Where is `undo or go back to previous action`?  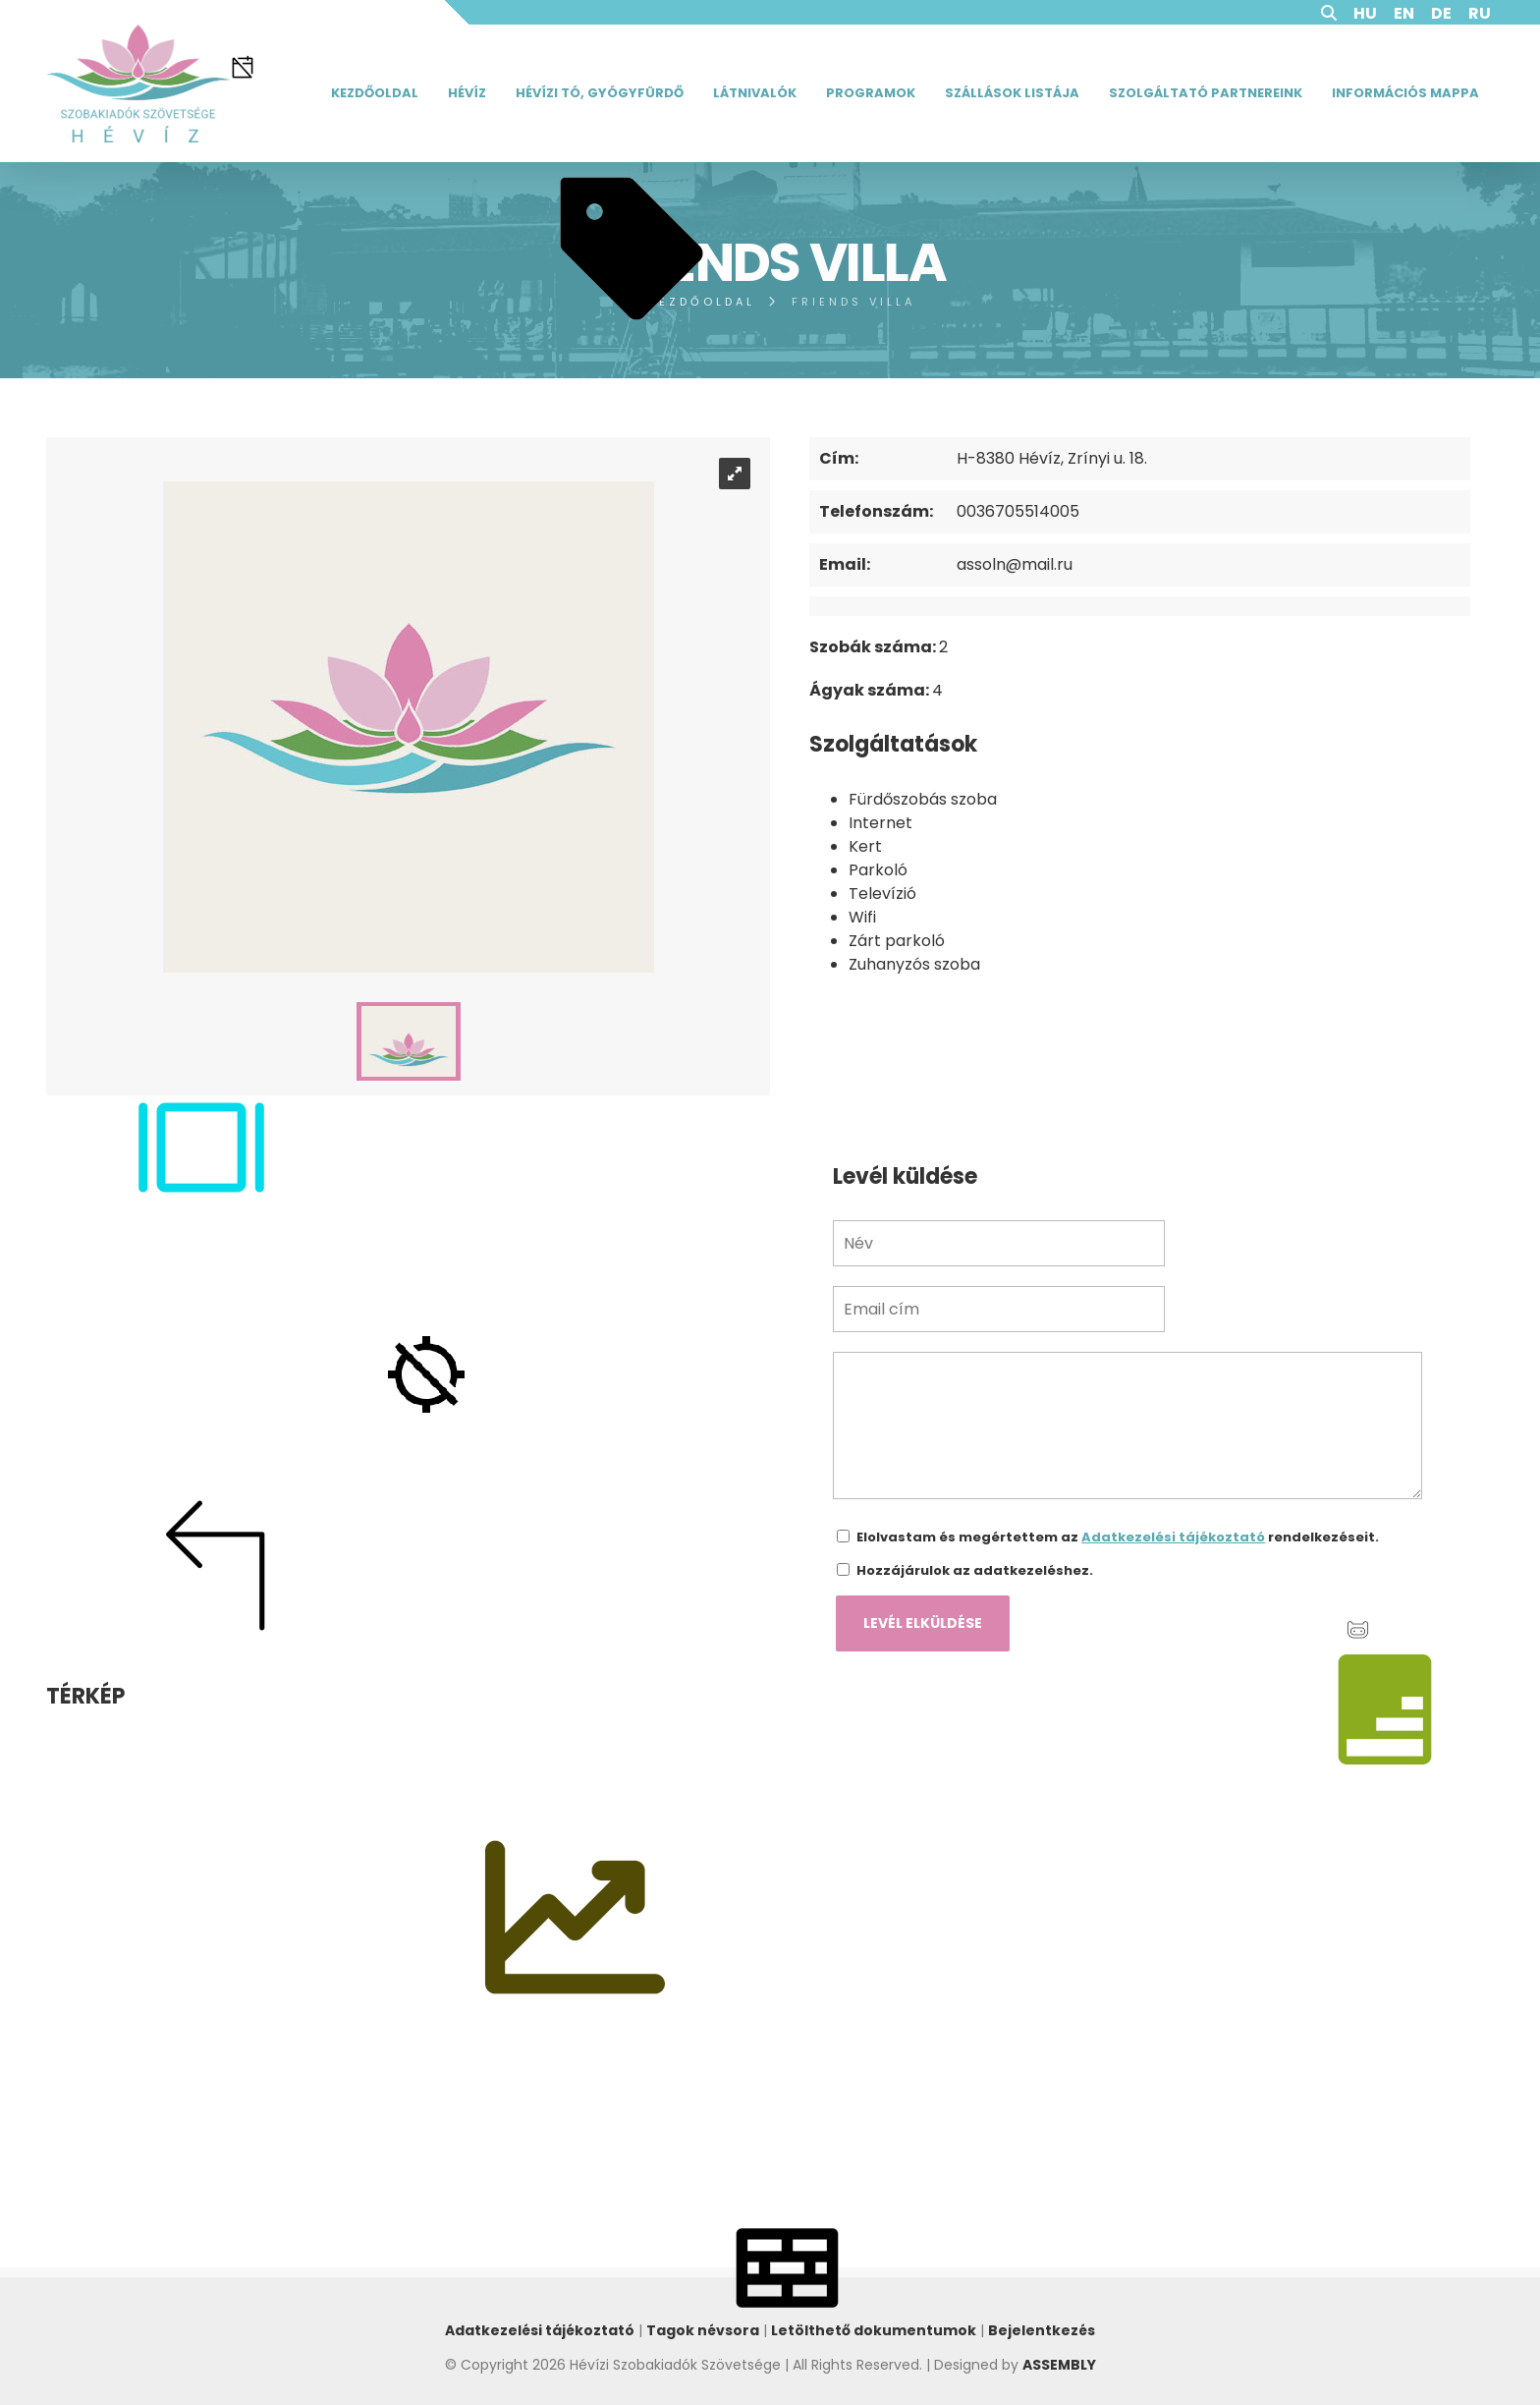 undo or go back to previous action is located at coordinates (220, 1565).